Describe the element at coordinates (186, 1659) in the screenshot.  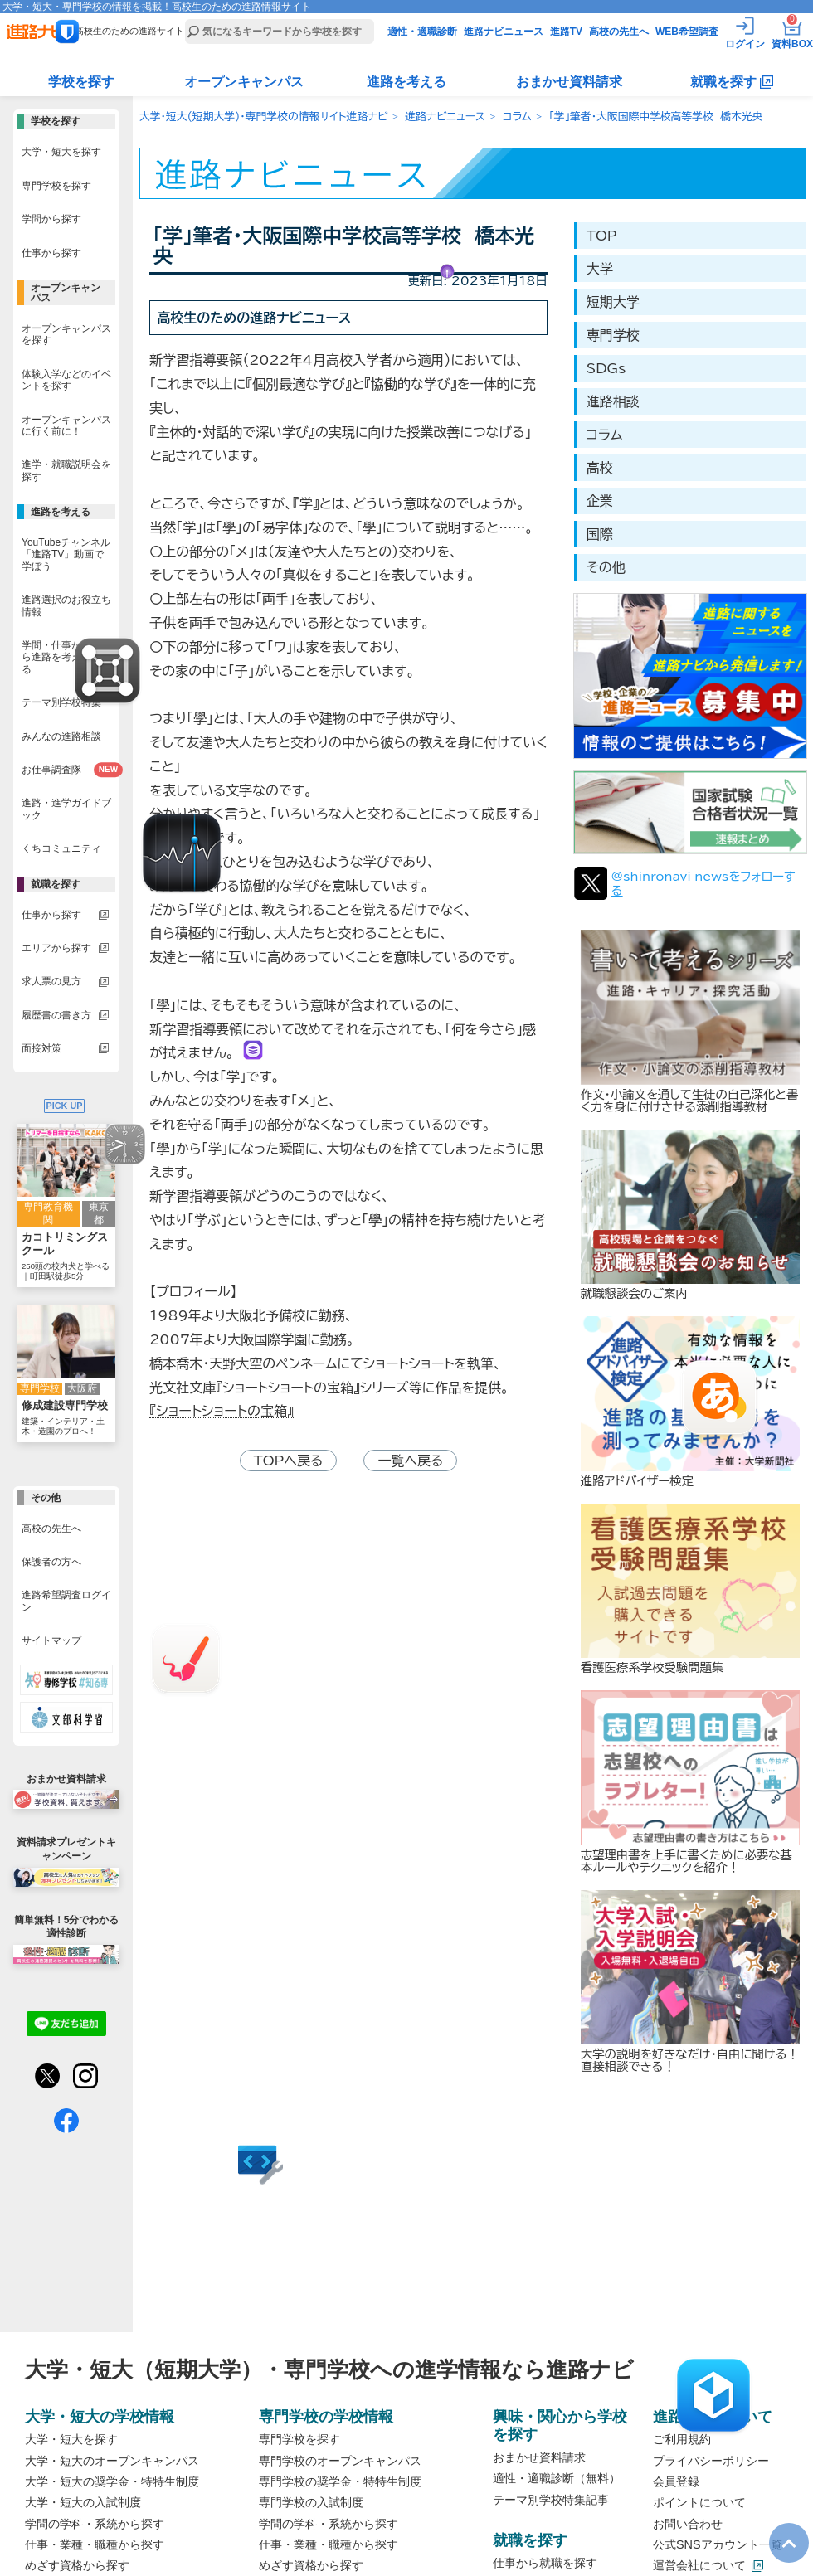
I see `open gnome paint application` at that location.